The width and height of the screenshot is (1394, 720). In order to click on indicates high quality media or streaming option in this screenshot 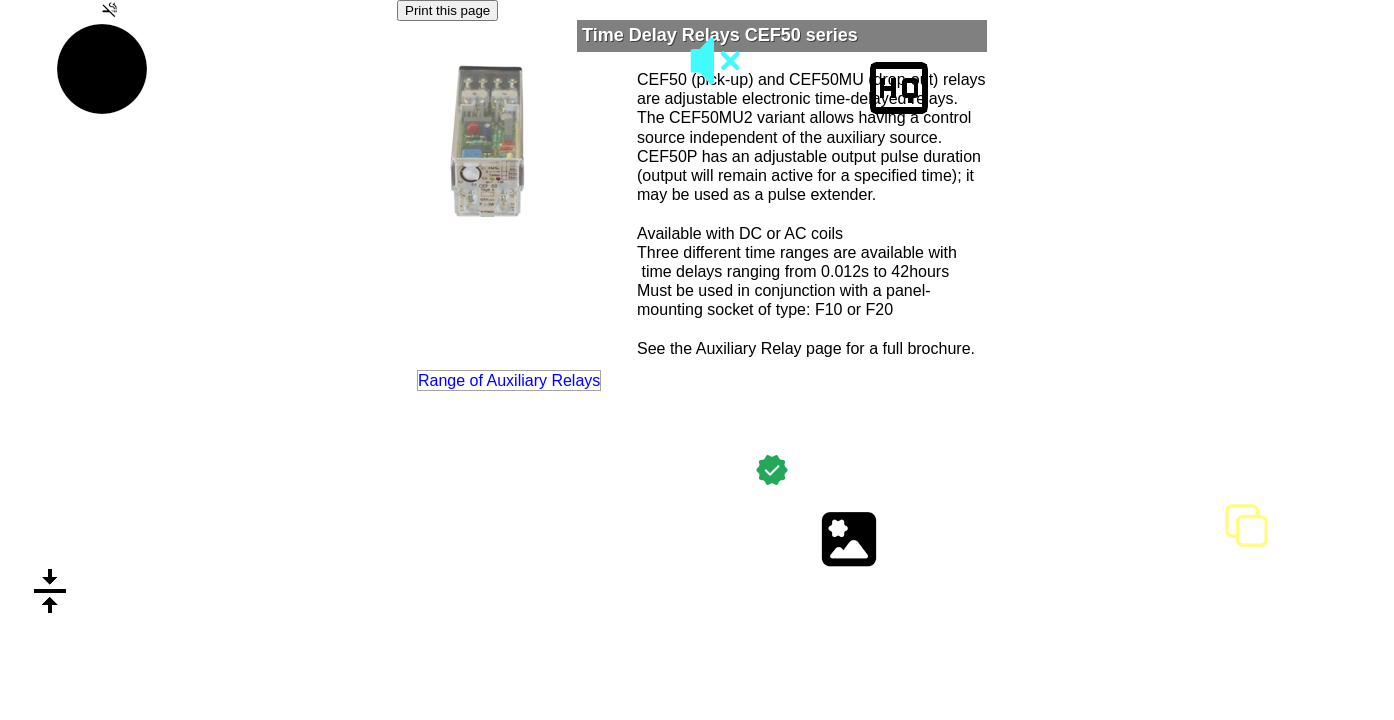, I will do `click(899, 88)`.